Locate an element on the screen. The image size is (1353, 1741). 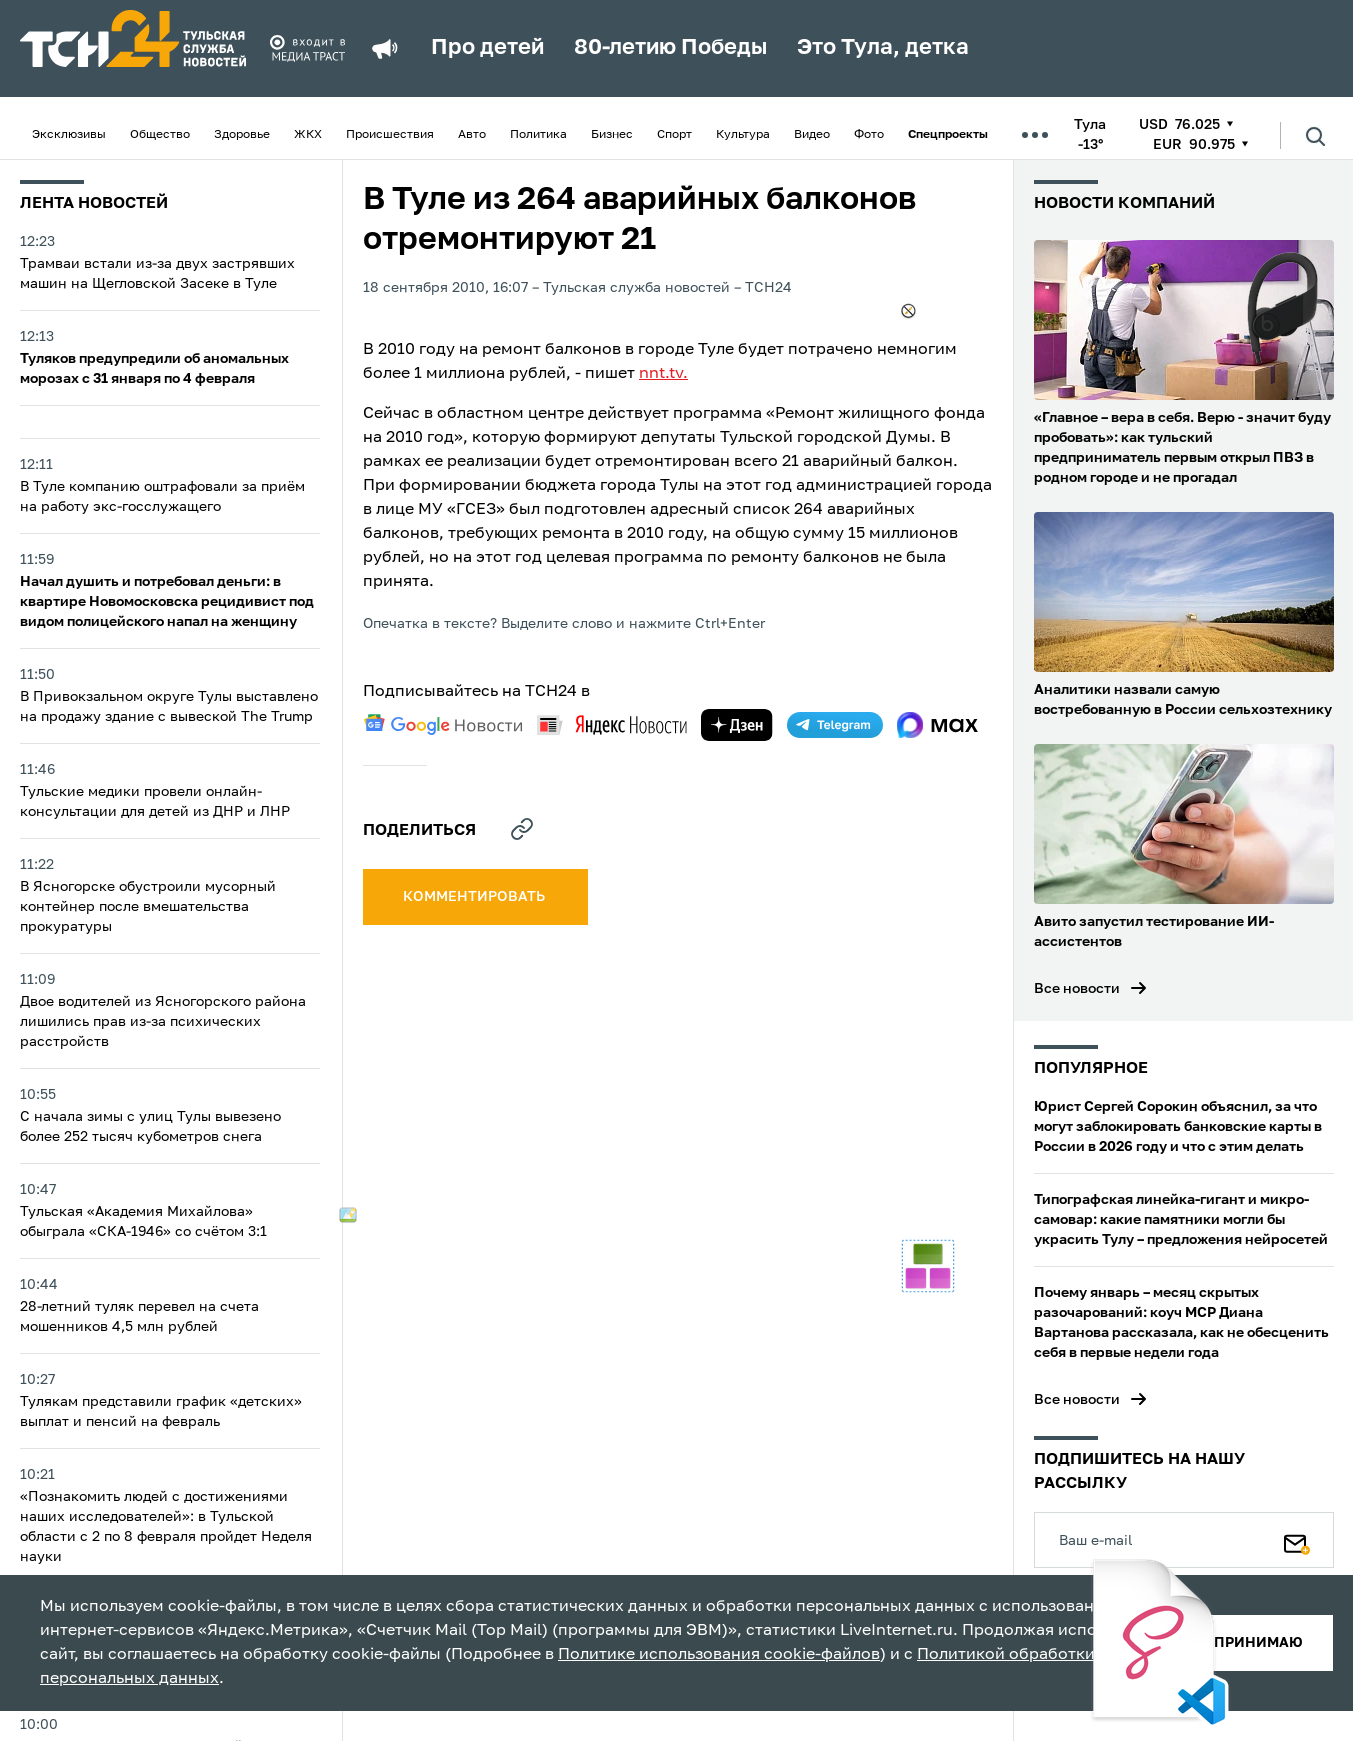
select all items in the current view is located at coordinates (928, 1266).